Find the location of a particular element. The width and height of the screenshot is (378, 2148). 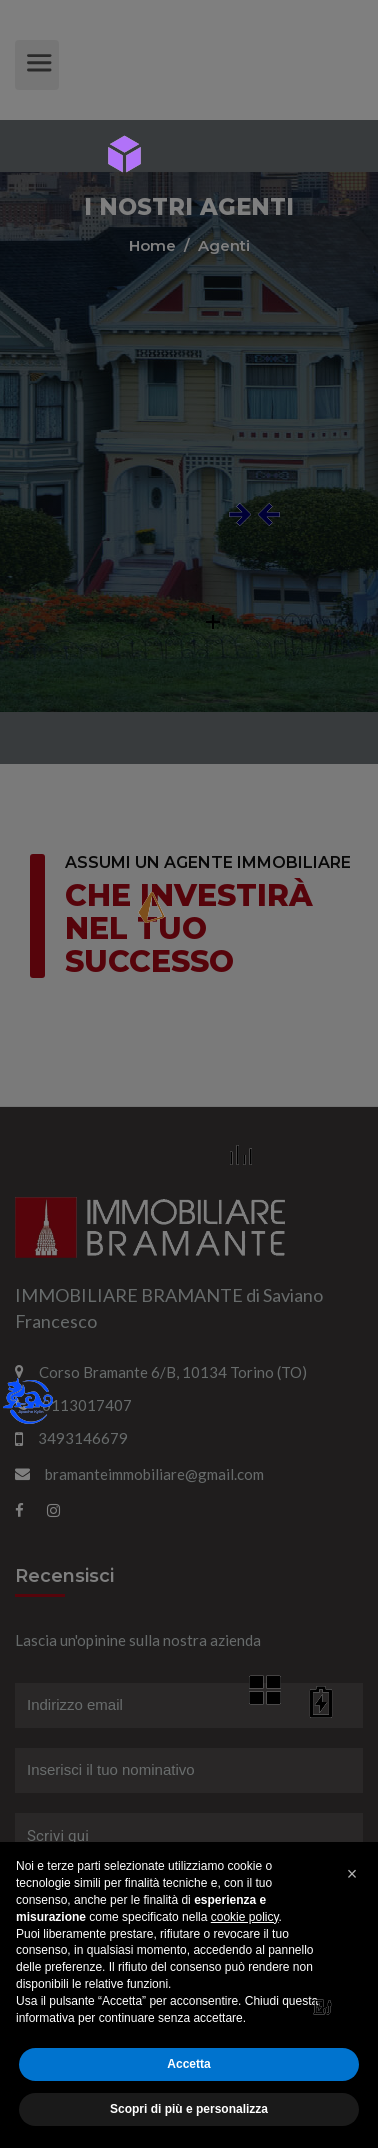

open Prisma ORM documentation or dashboard is located at coordinates (151, 907).